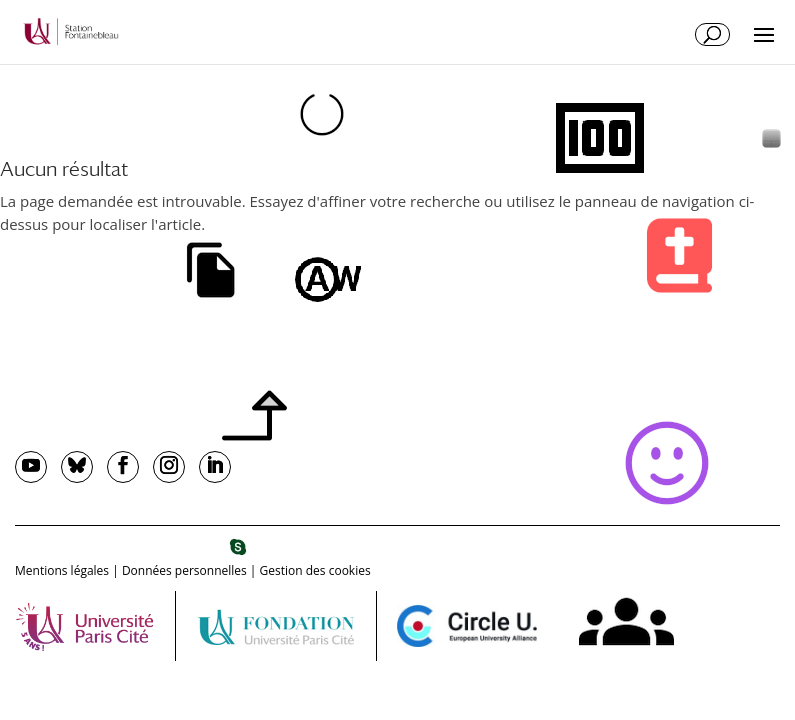  What do you see at coordinates (212, 270) in the screenshot?
I see `copy file to clipboard` at bounding box center [212, 270].